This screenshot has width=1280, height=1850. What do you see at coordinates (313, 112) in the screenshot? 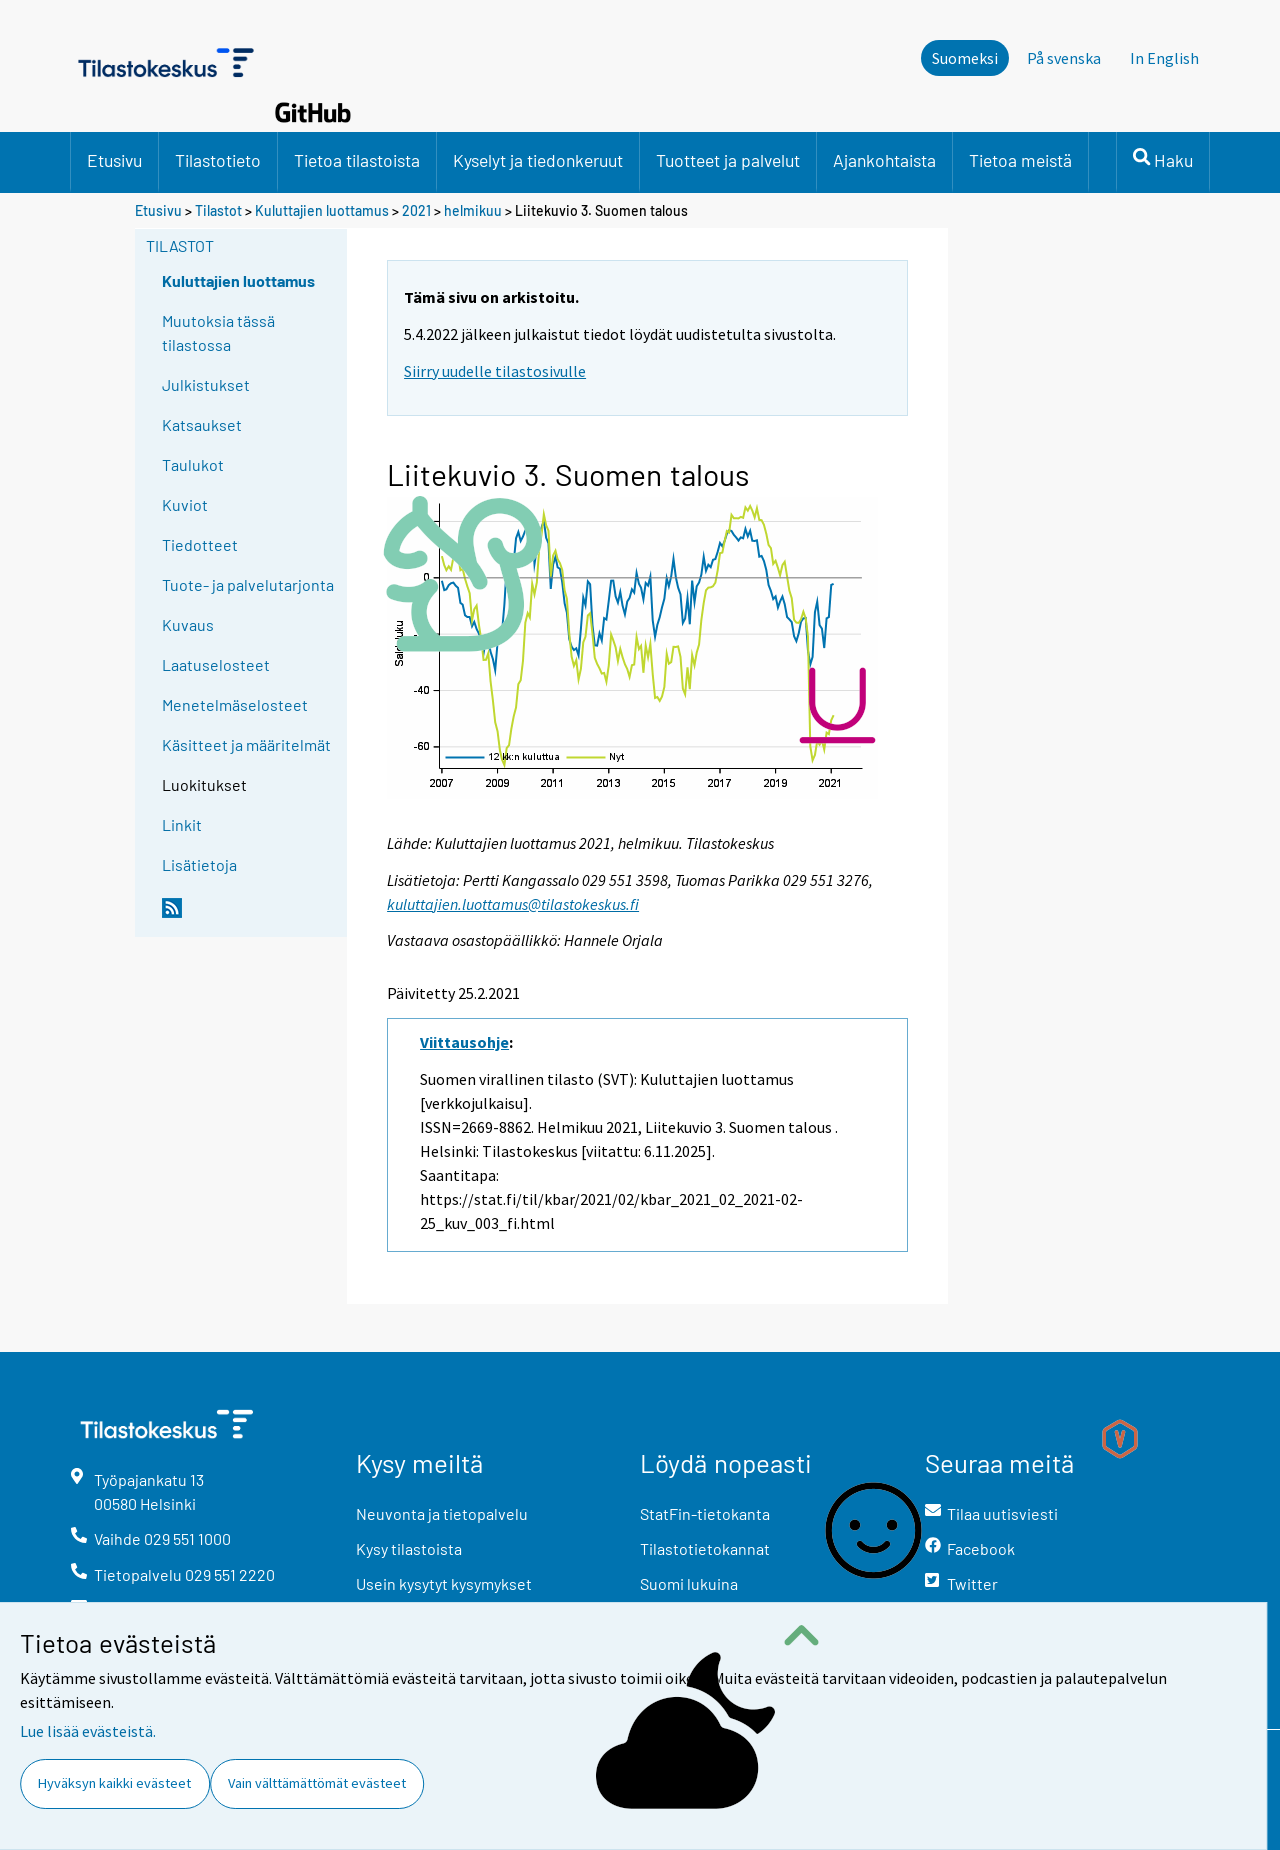
I see `link to GitHub repository` at bounding box center [313, 112].